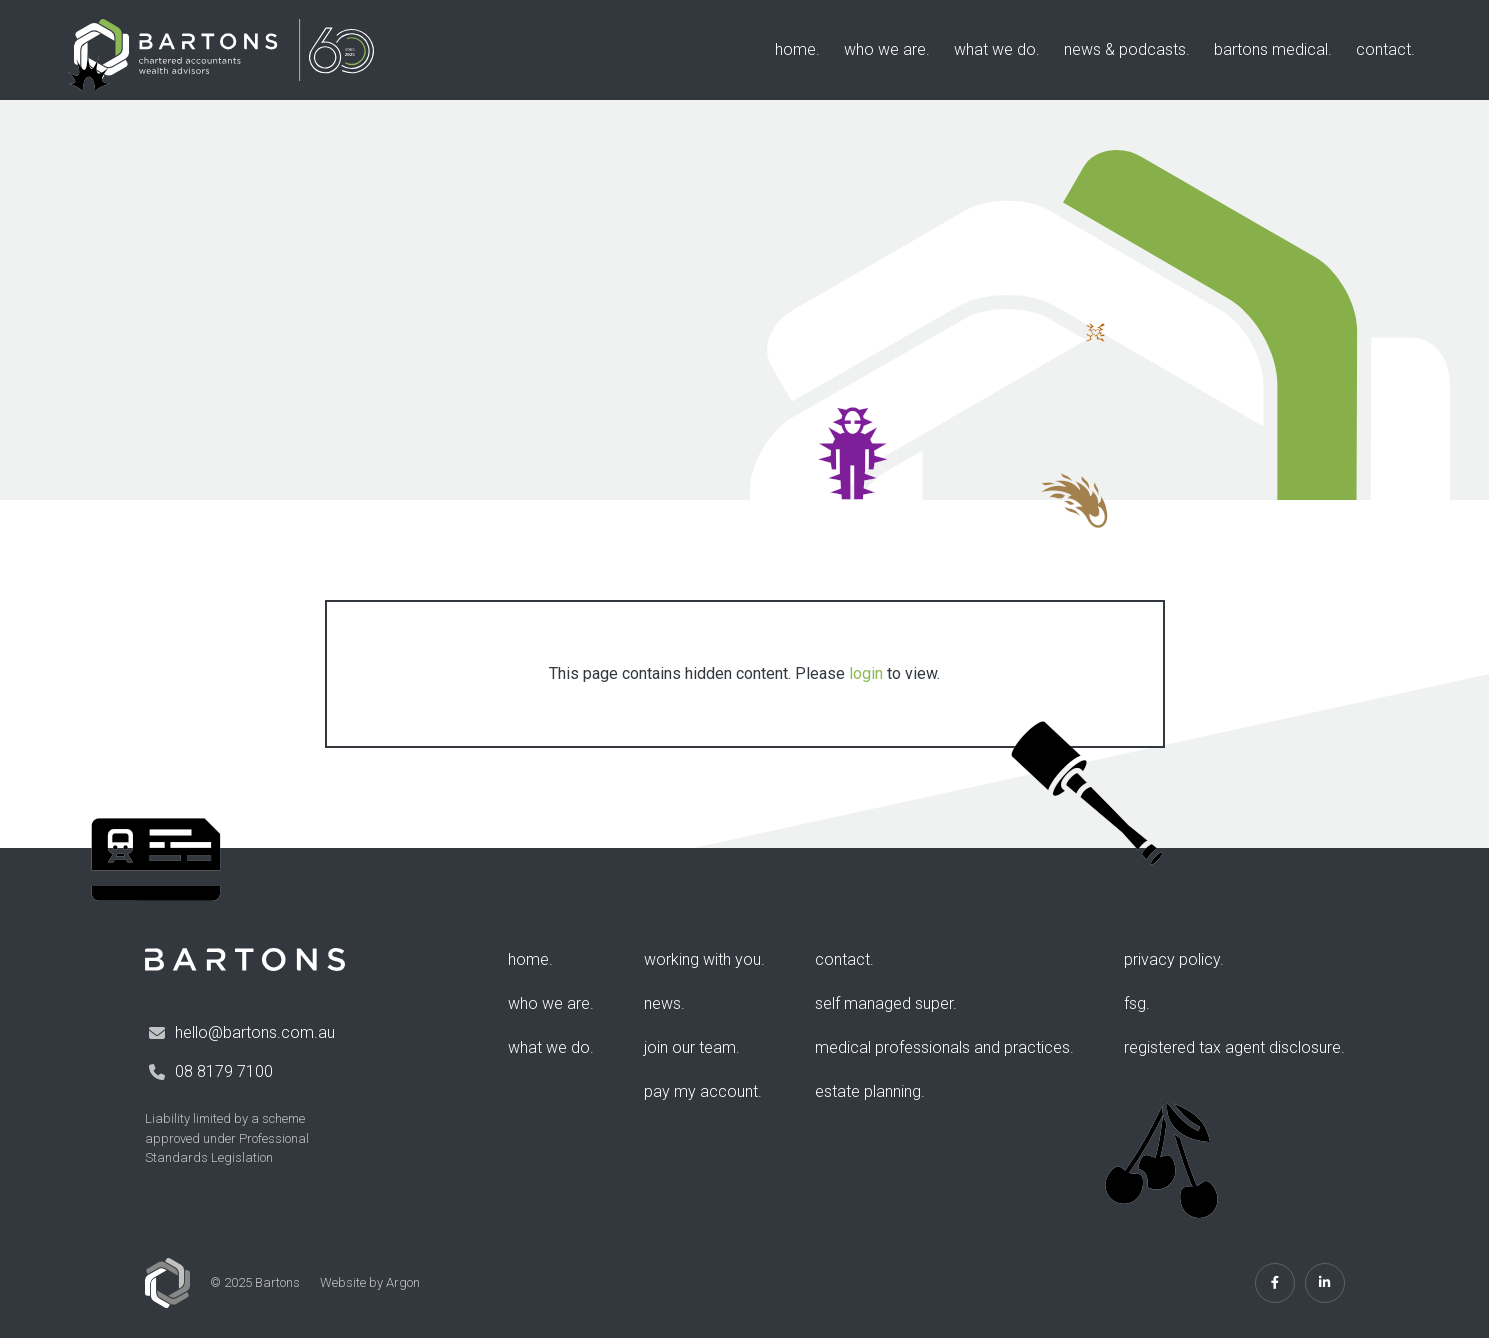 This screenshot has height=1338, width=1489. Describe the element at coordinates (89, 72) in the screenshot. I see `enter a new area or portal in a game` at that location.